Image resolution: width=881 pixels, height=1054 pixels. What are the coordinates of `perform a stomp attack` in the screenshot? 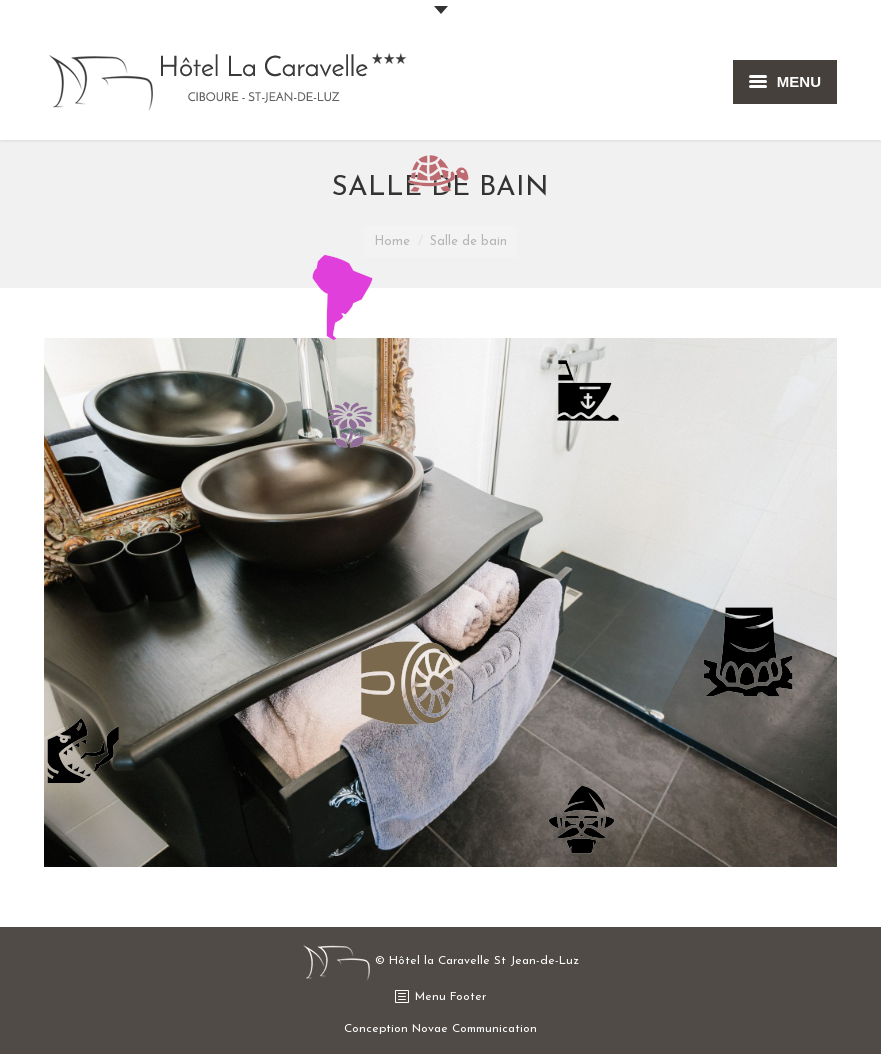 It's located at (748, 652).